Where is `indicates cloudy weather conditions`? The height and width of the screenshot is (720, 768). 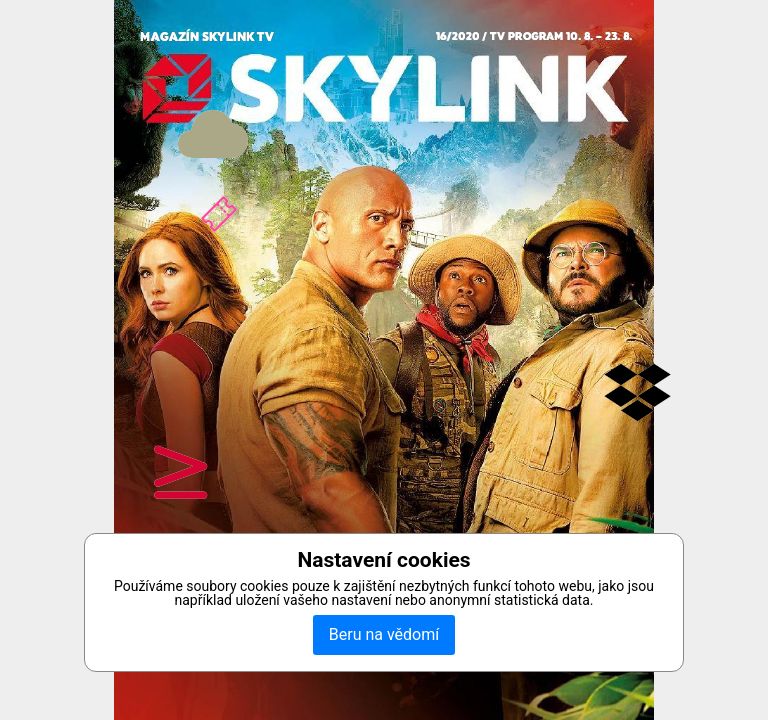
indicates cloudy weather conditions is located at coordinates (213, 134).